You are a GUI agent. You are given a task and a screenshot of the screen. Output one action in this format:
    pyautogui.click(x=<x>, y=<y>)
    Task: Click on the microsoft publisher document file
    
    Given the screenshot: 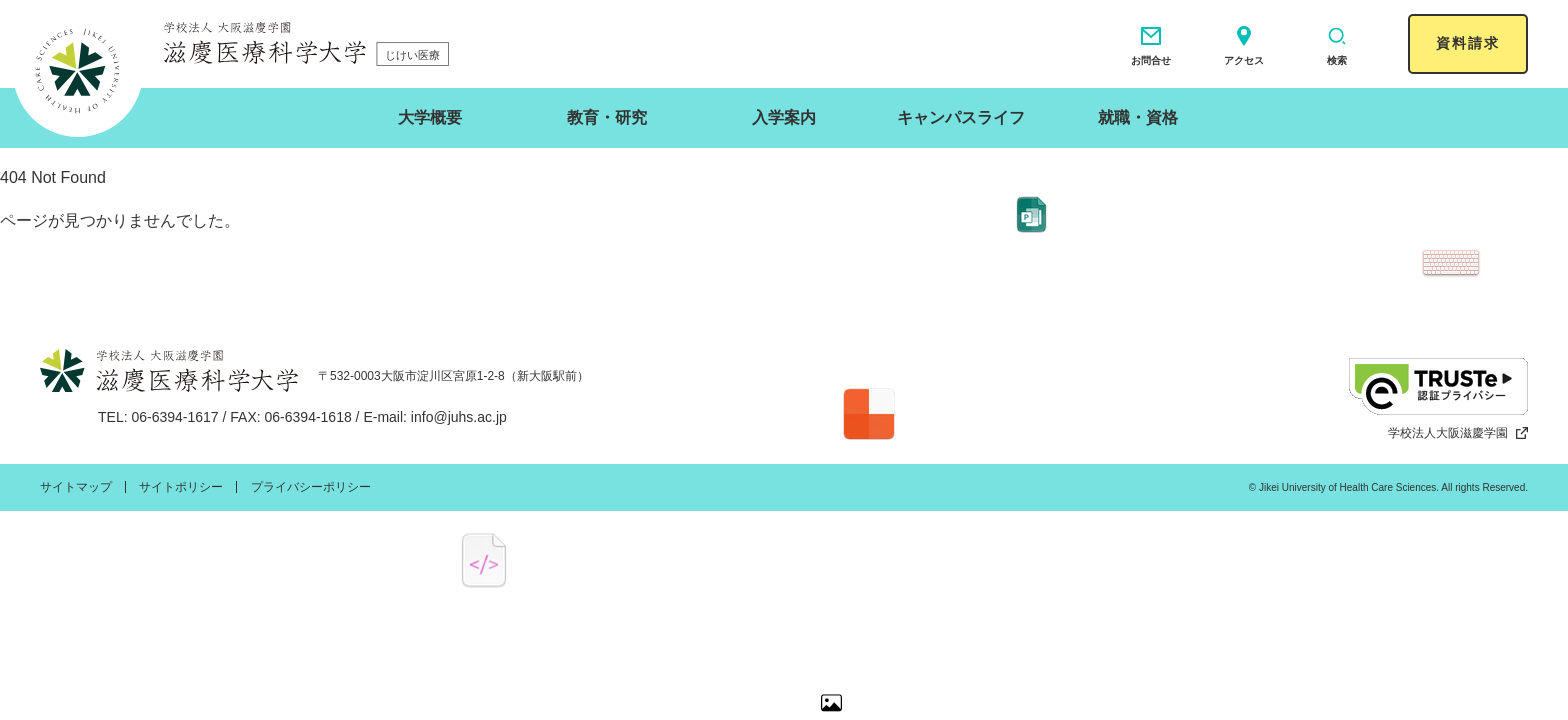 What is the action you would take?
    pyautogui.click(x=1031, y=214)
    